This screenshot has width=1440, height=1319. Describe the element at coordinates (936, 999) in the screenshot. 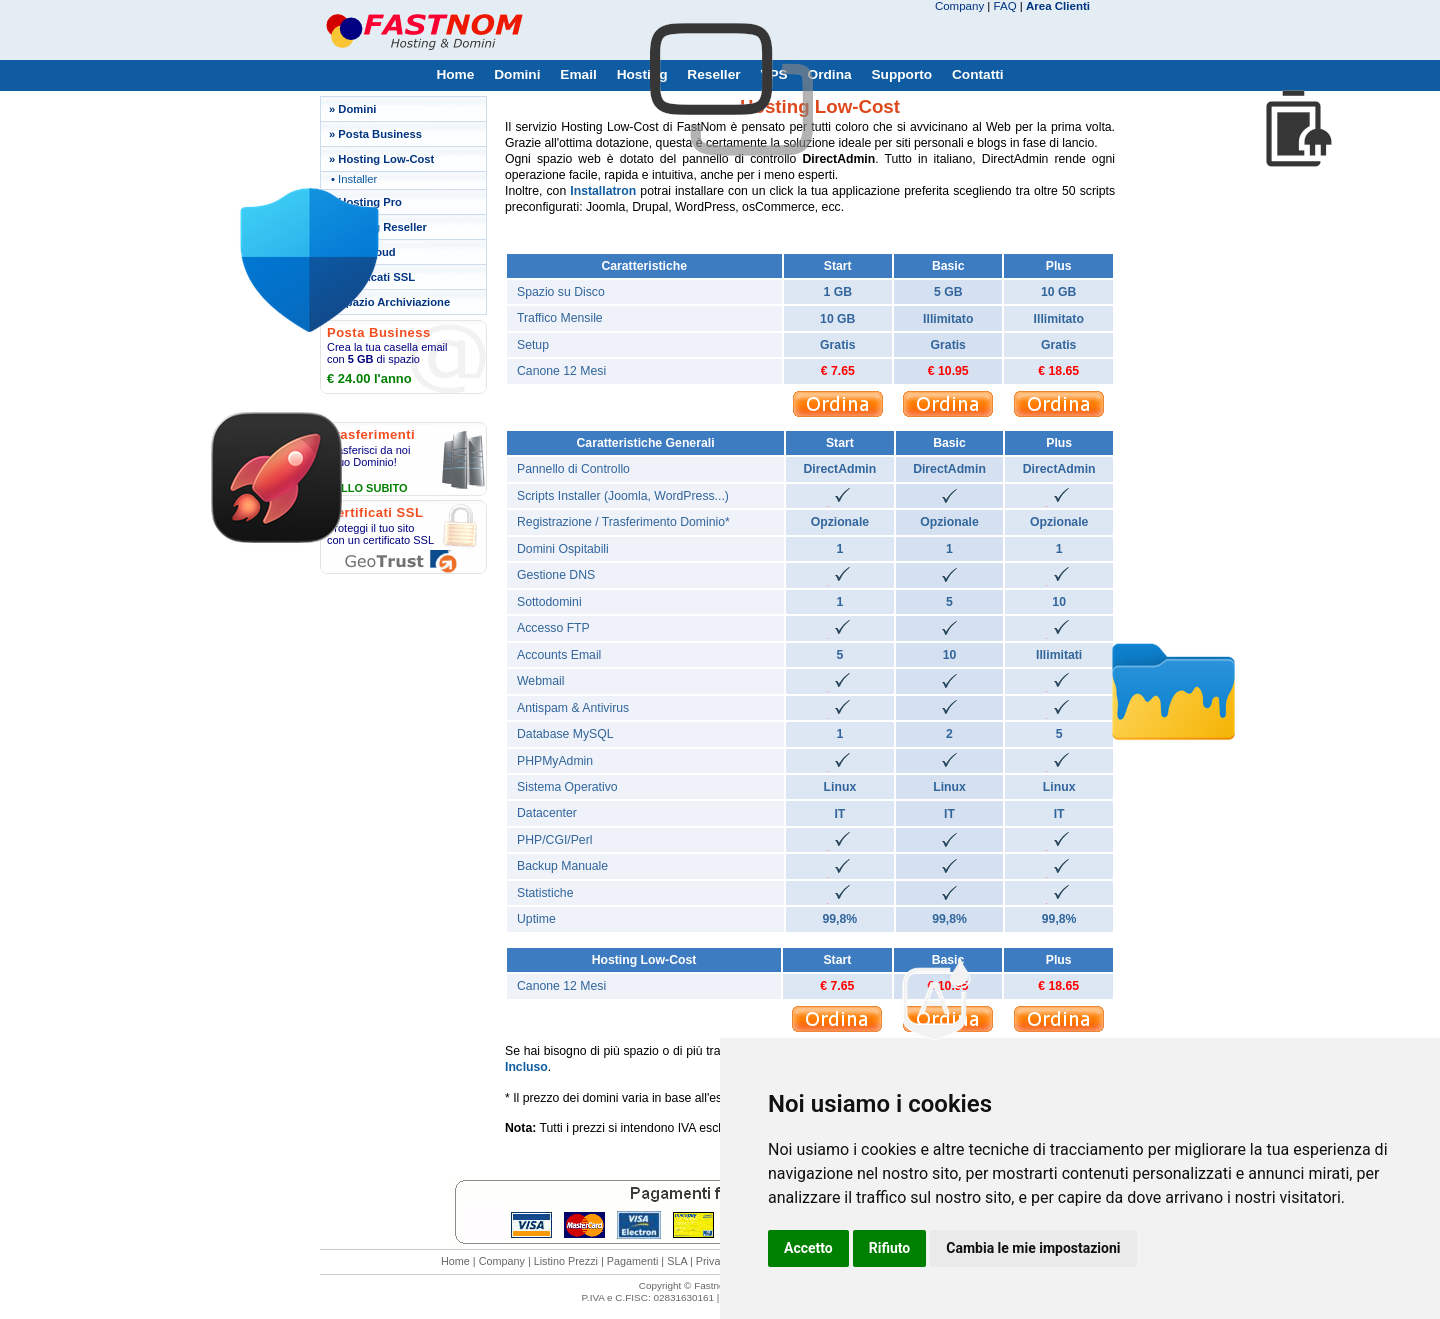

I see `switch to keyboard input method` at that location.